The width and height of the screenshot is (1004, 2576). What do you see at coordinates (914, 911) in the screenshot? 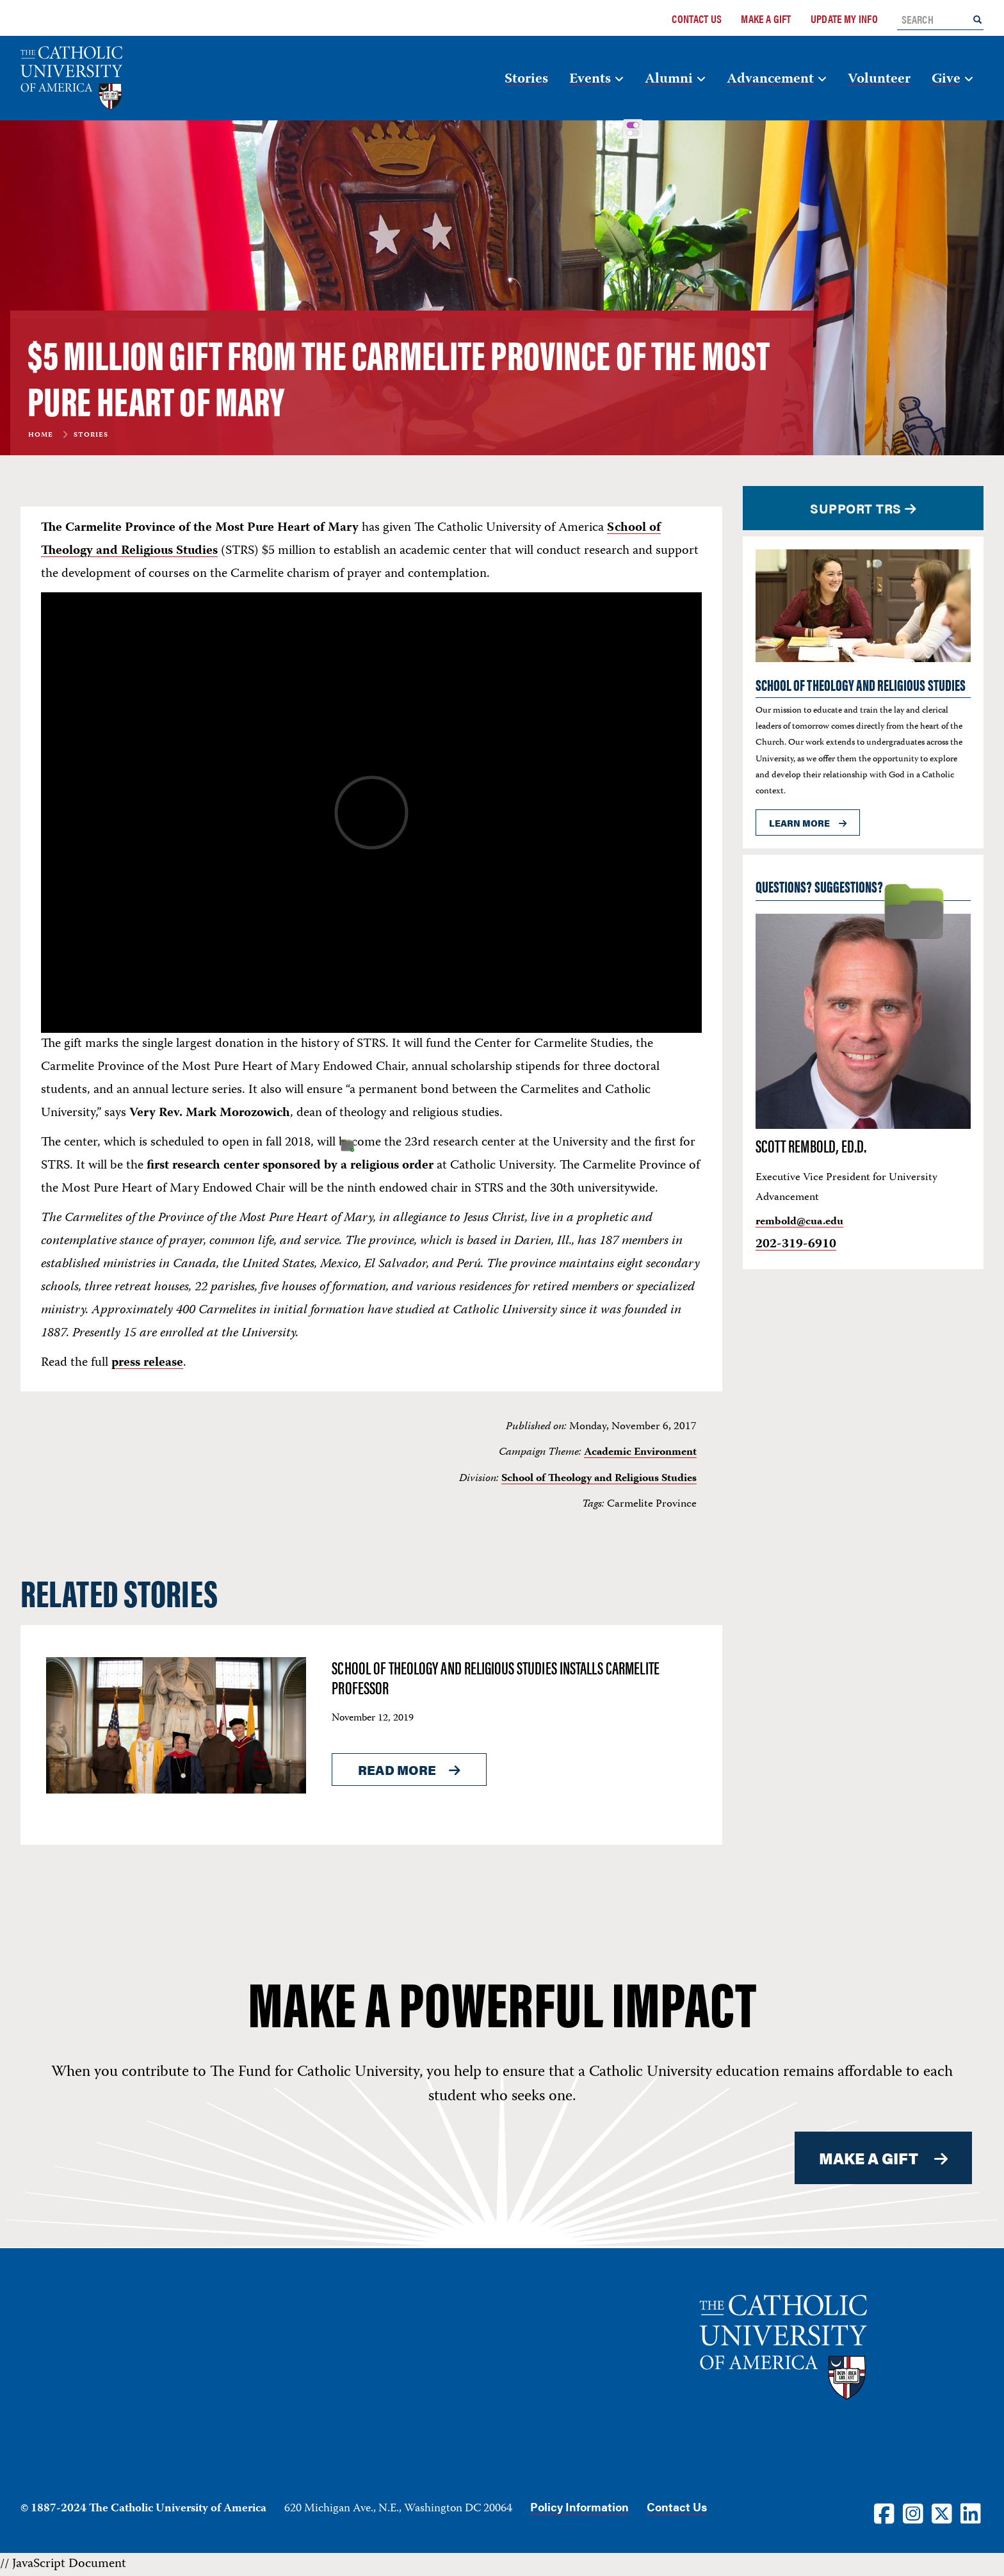
I see `drop files here to move them into this folder` at bounding box center [914, 911].